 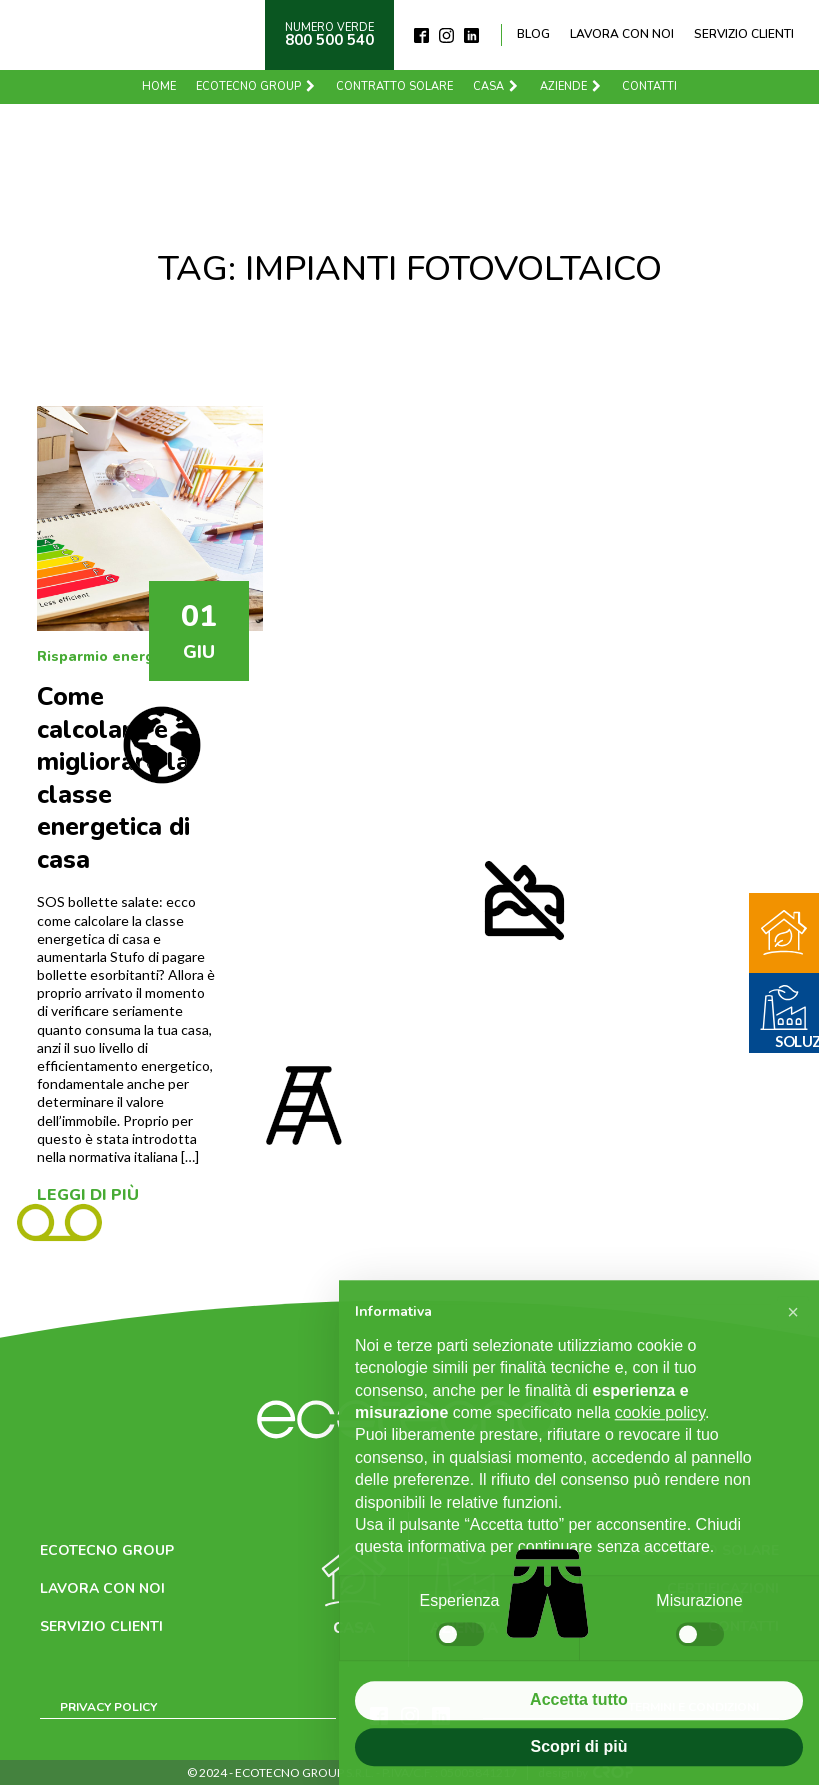 I want to click on browse pants or bottoms in a clothing app, so click(x=547, y=1593).